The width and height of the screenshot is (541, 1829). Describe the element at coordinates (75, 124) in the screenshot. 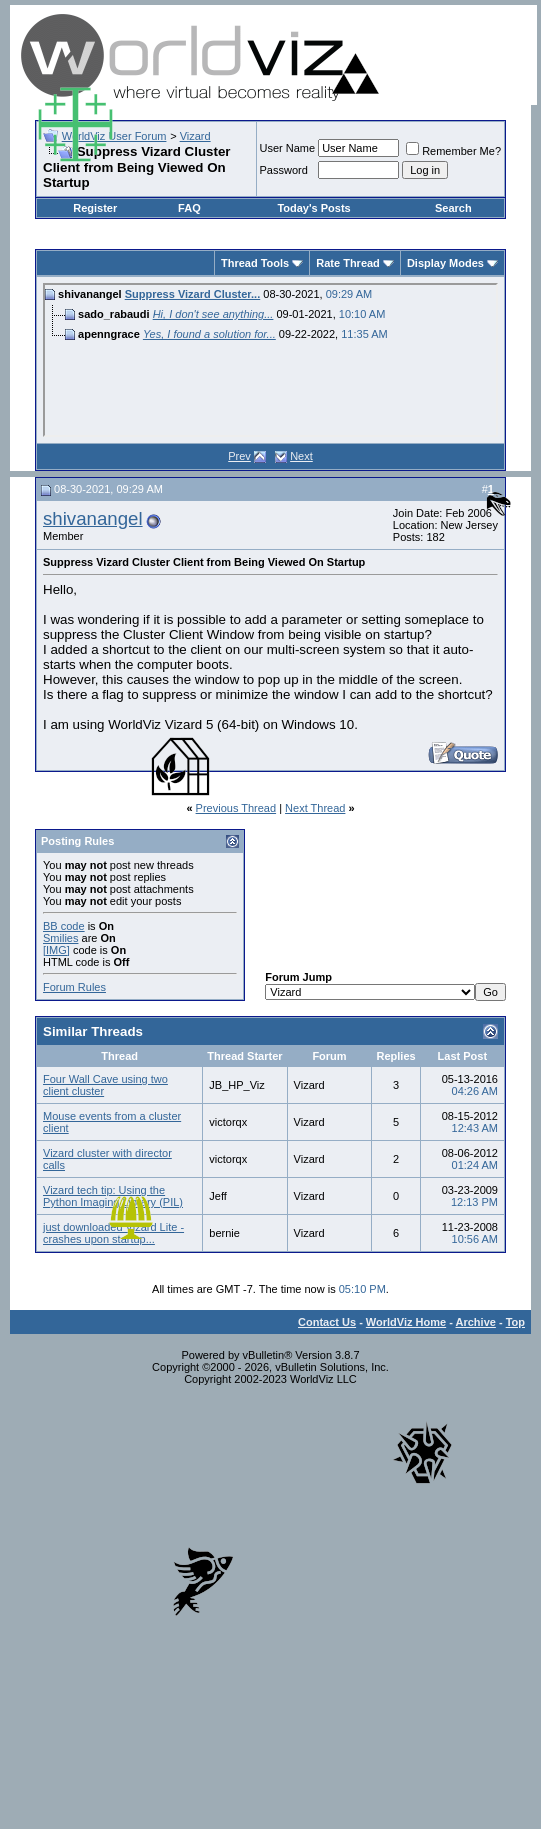

I see `religious or faith-based content indicator` at that location.